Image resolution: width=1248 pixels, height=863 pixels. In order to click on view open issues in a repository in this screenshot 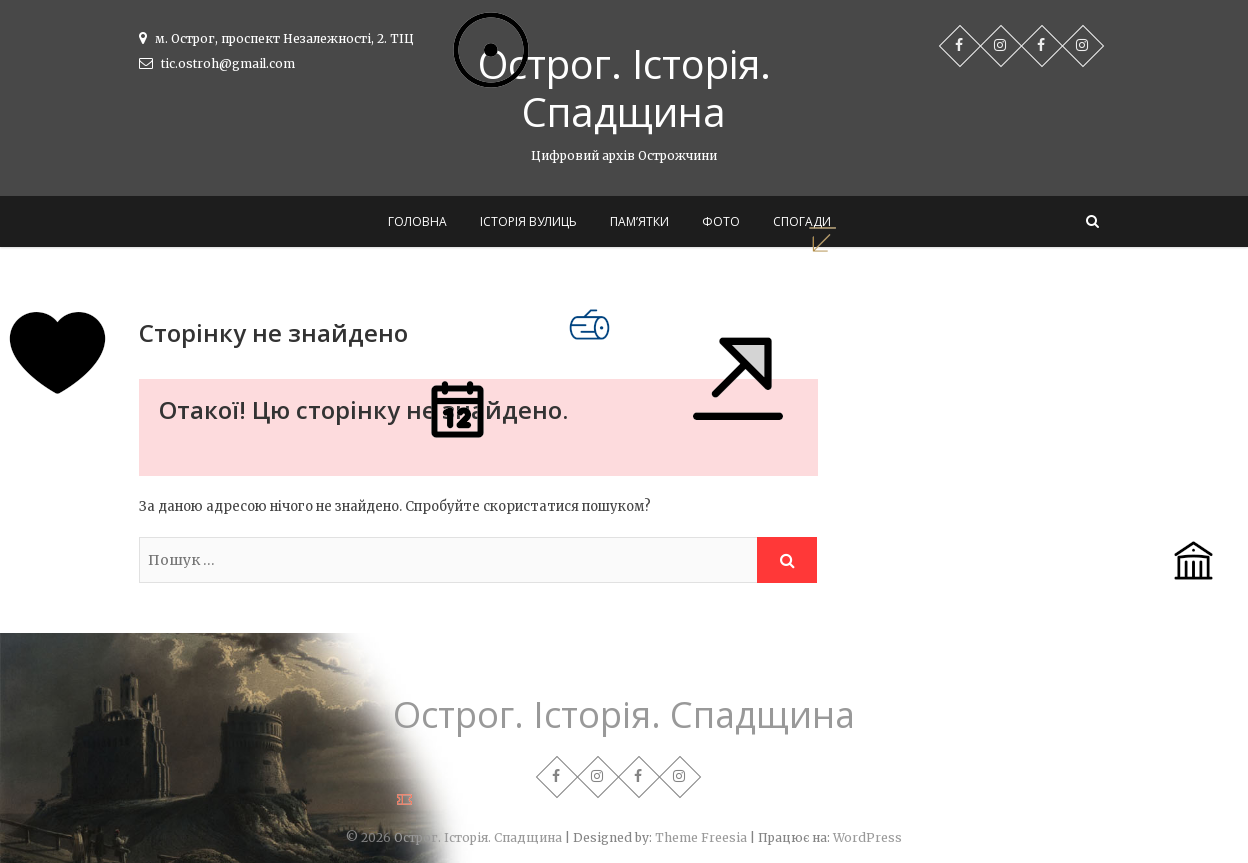, I will do `click(491, 50)`.